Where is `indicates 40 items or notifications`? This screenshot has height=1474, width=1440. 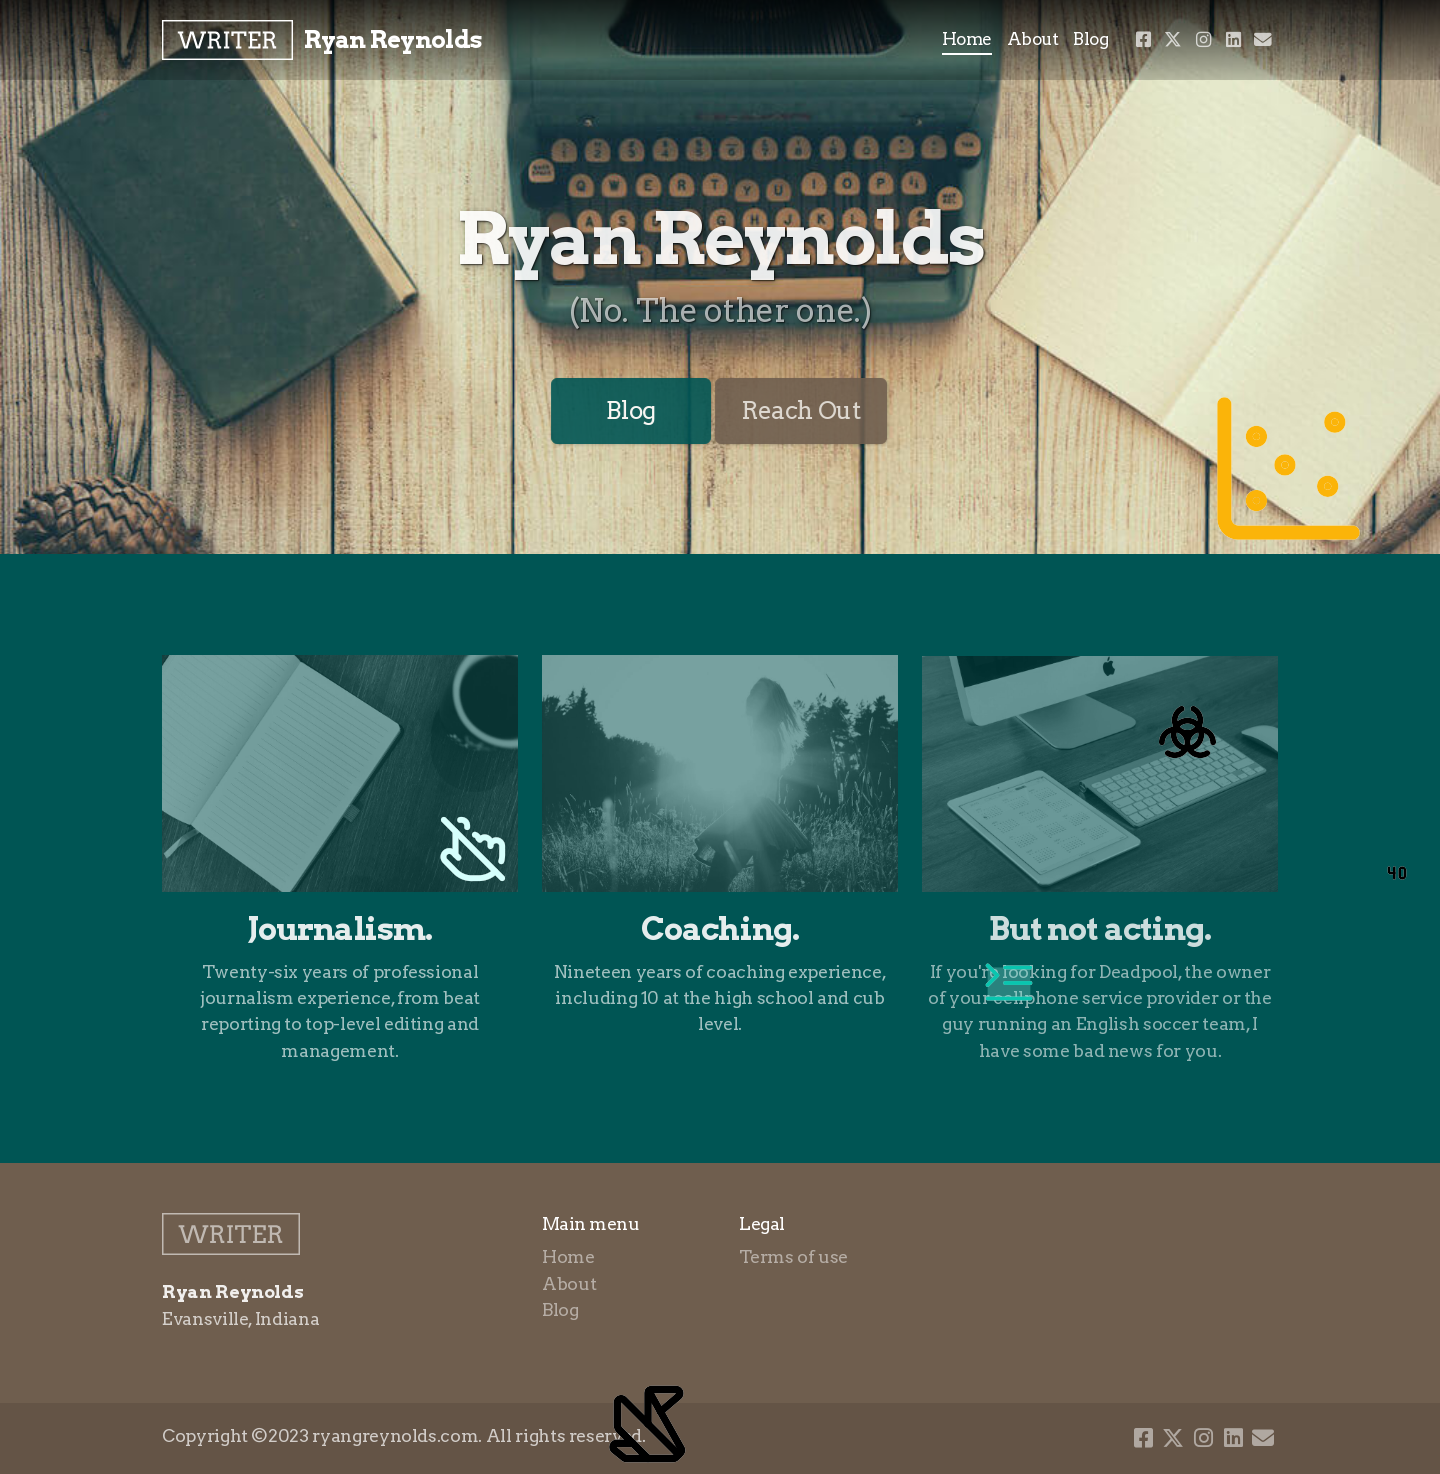 indicates 40 items or notifications is located at coordinates (1397, 873).